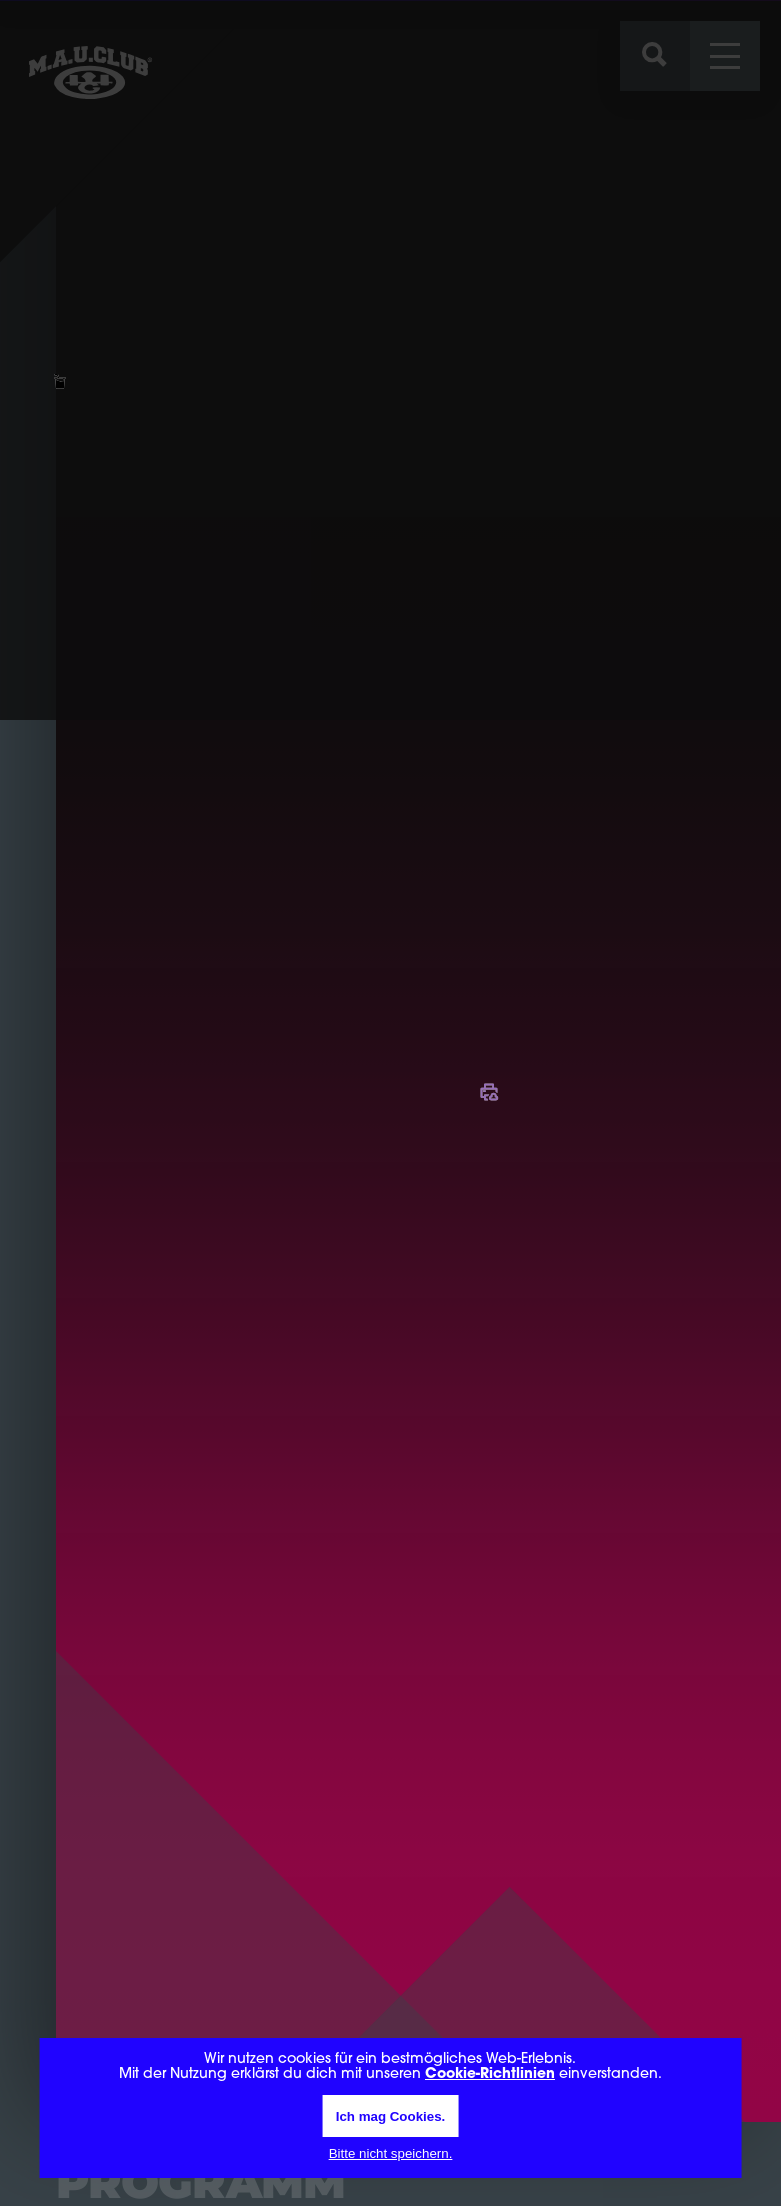 Image resolution: width=781 pixels, height=2206 pixels. I want to click on view food and drink options, so click(60, 382).